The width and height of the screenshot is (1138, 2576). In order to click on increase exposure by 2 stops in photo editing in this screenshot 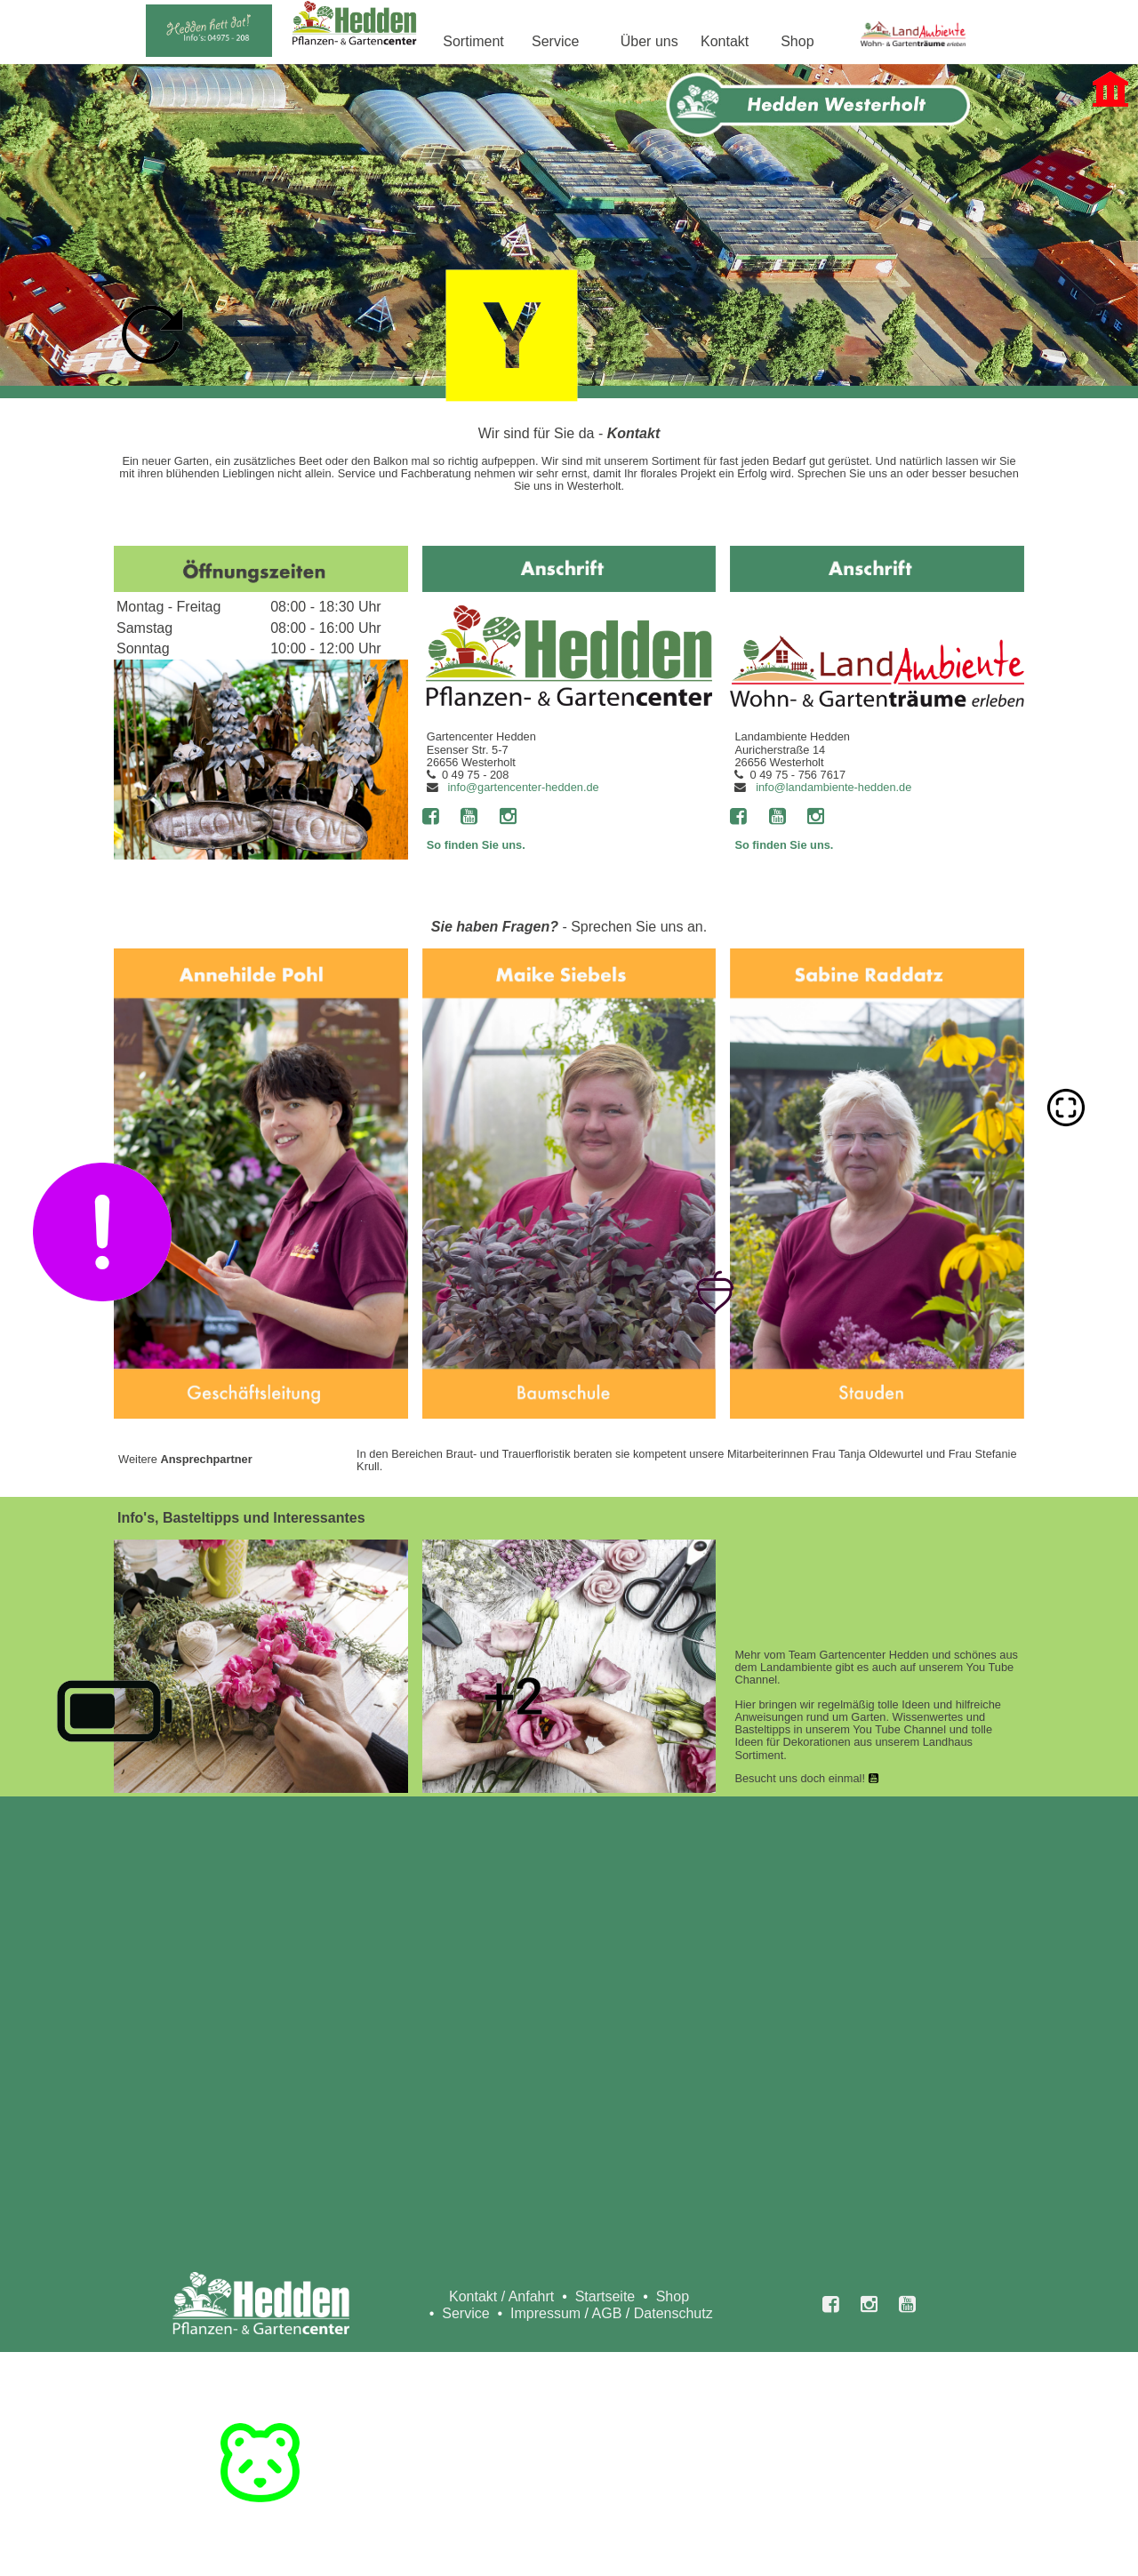, I will do `click(513, 1697)`.